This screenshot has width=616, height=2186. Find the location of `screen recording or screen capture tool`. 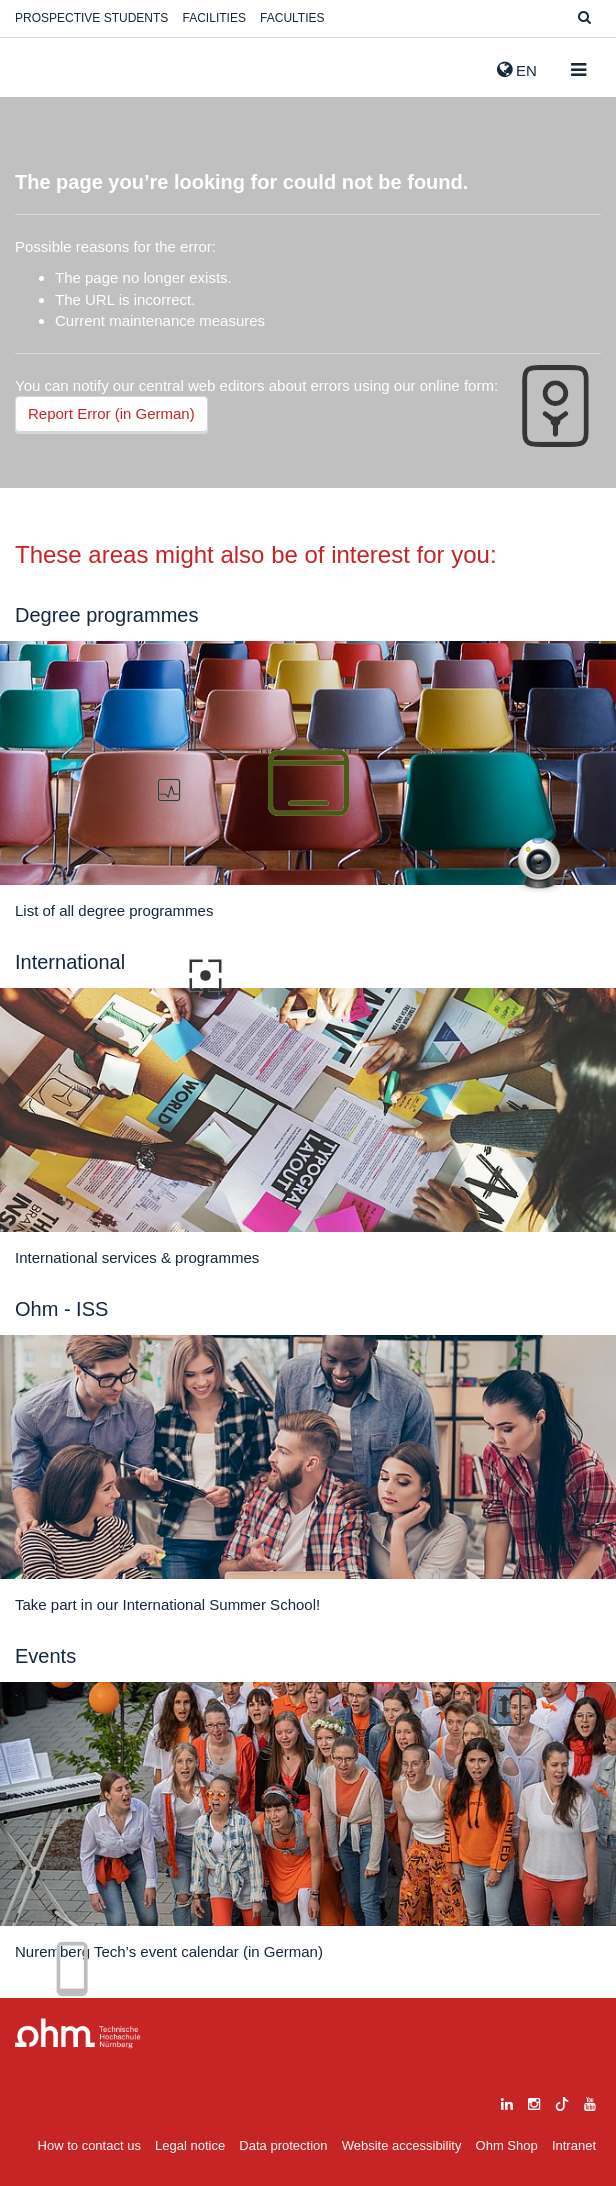

screen recording or screen capture tool is located at coordinates (205, 975).